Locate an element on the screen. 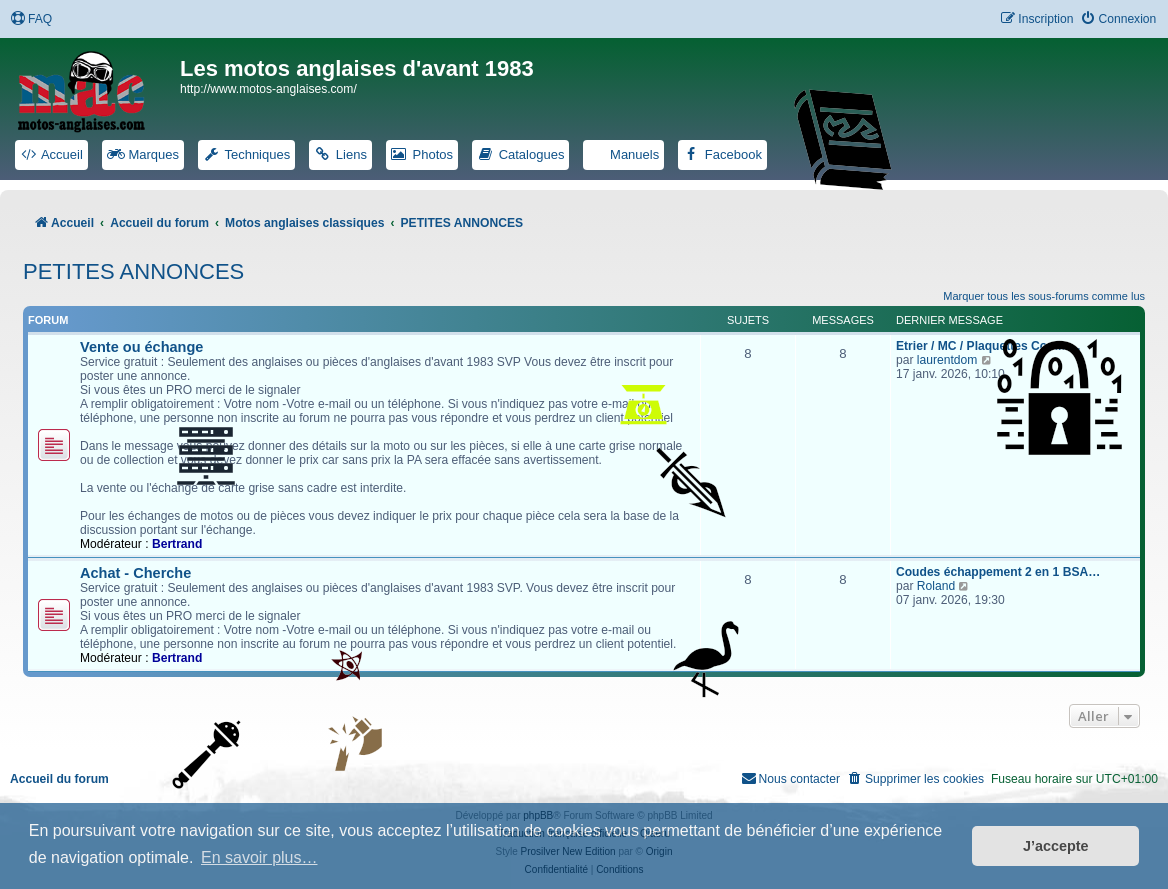  view your library or book collection is located at coordinates (842, 139).